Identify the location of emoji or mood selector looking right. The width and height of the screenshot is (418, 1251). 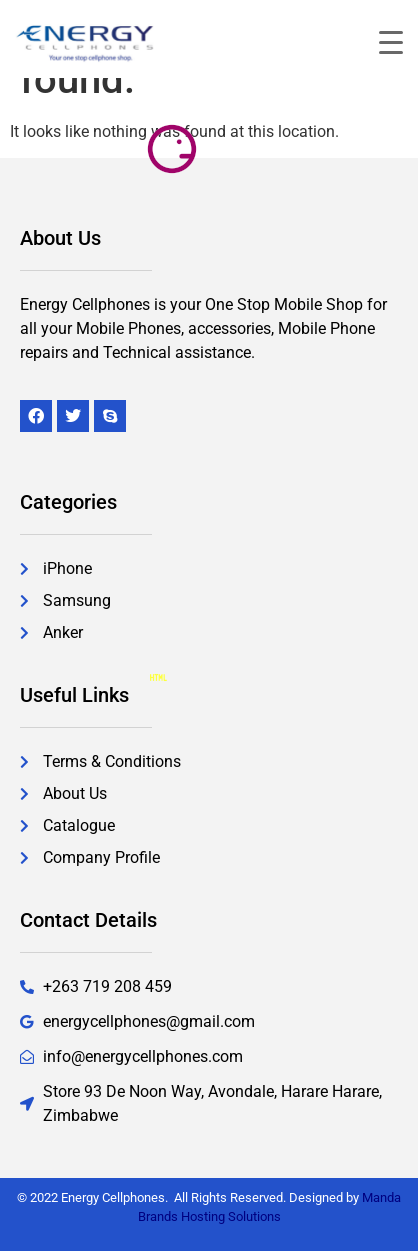
(172, 149).